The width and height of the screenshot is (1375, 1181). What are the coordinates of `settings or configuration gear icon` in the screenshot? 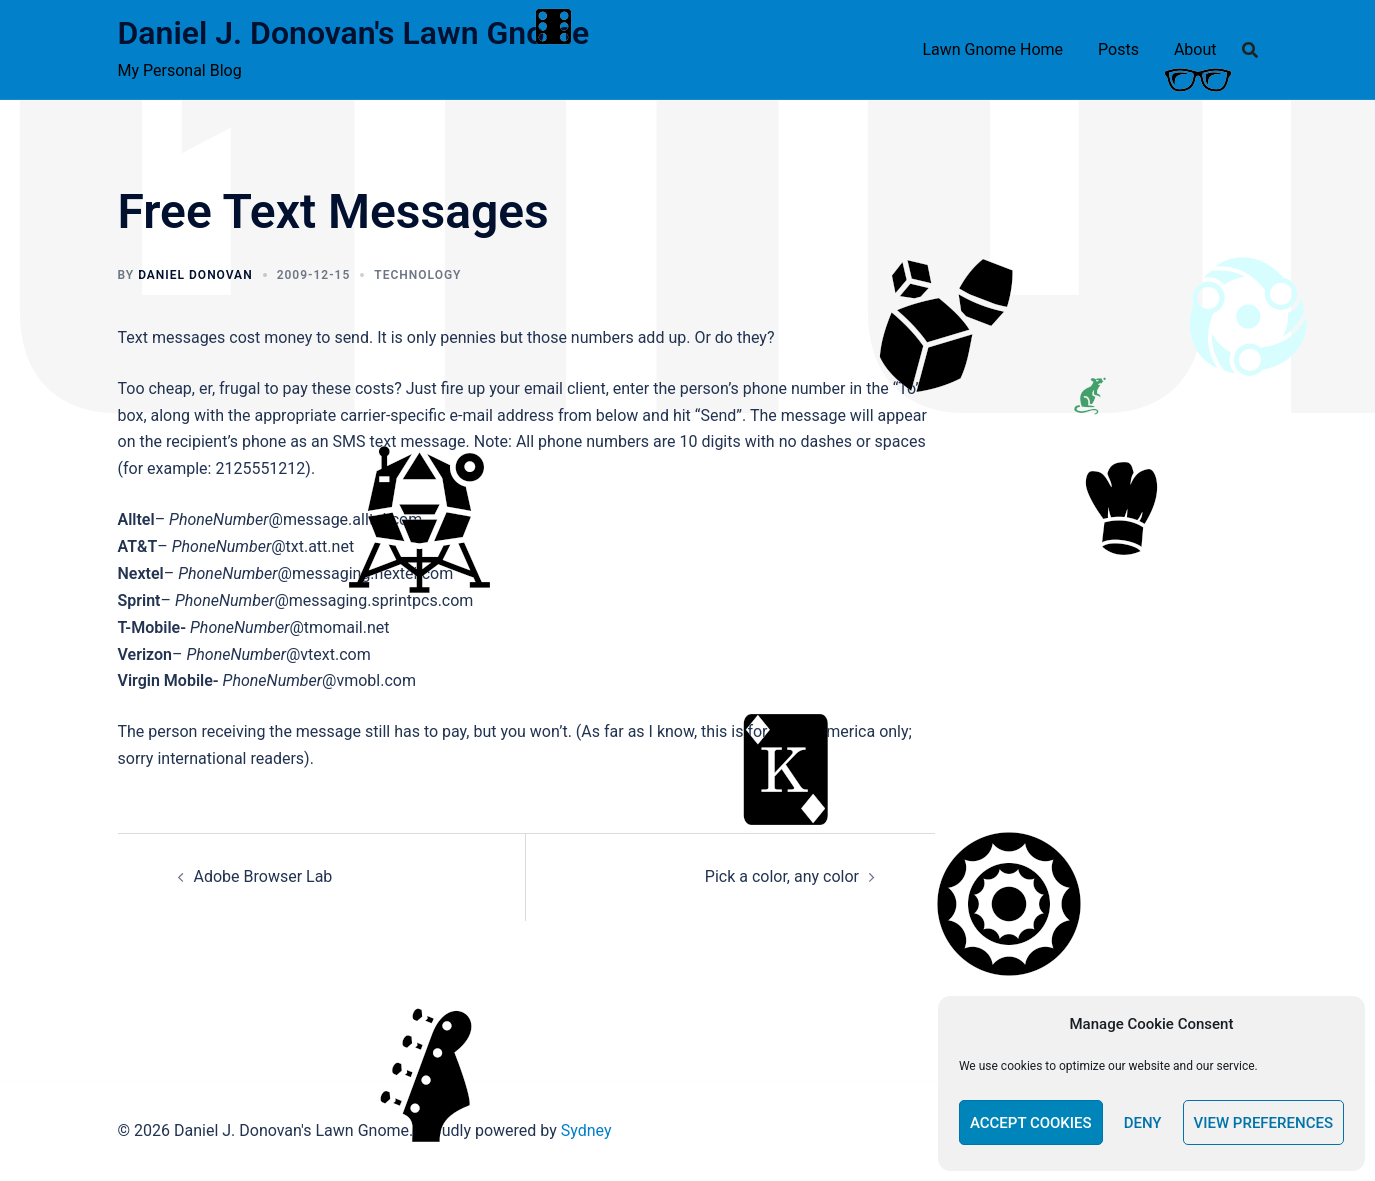 It's located at (1009, 904).